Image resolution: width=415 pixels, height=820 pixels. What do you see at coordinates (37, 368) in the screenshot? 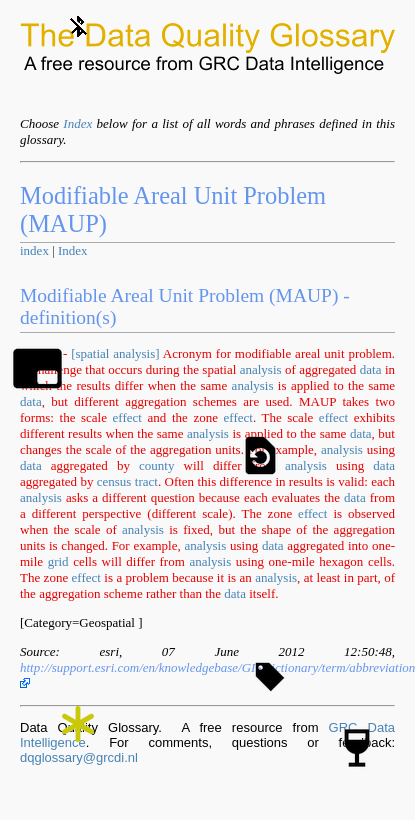
I see `add a watermark or branding overlay to content` at bounding box center [37, 368].